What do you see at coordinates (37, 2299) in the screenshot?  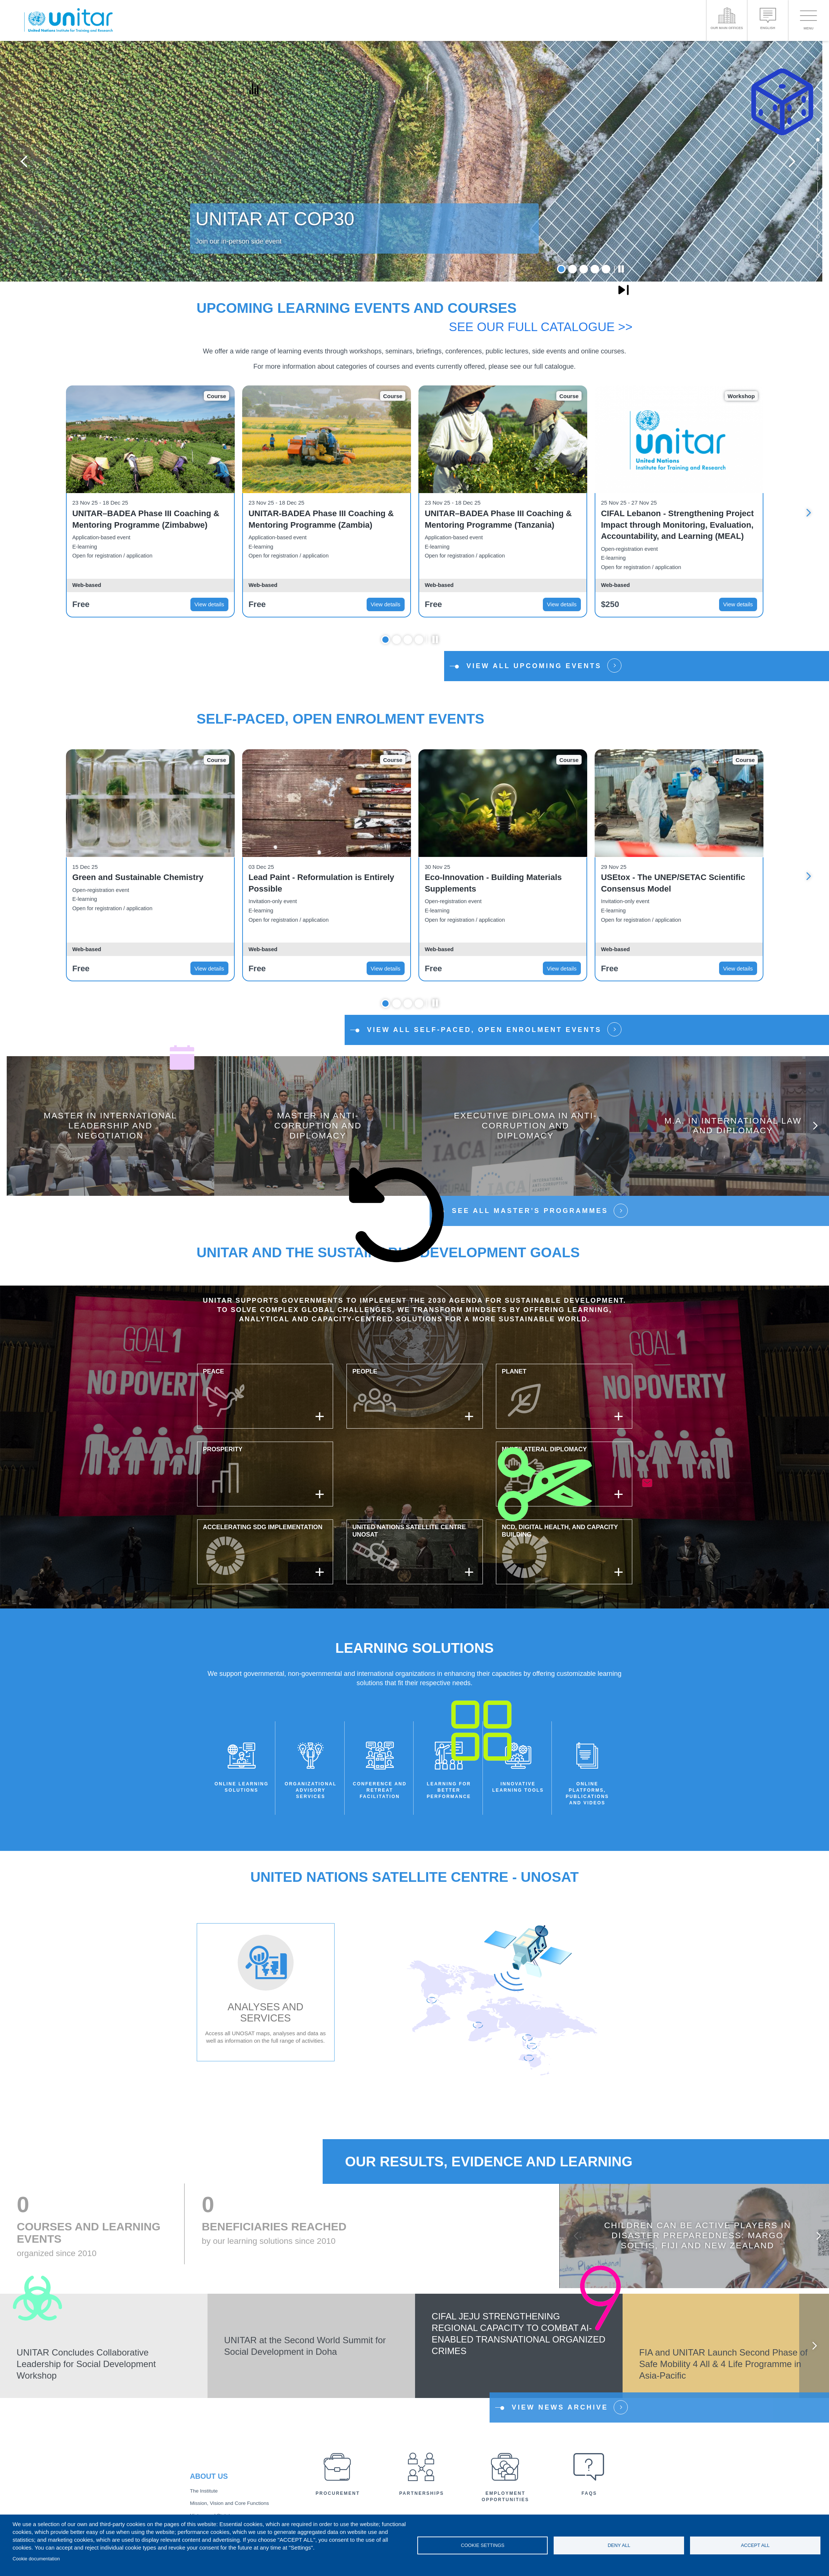 I see `indicates hazardous or dangerous content warning` at bounding box center [37, 2299].